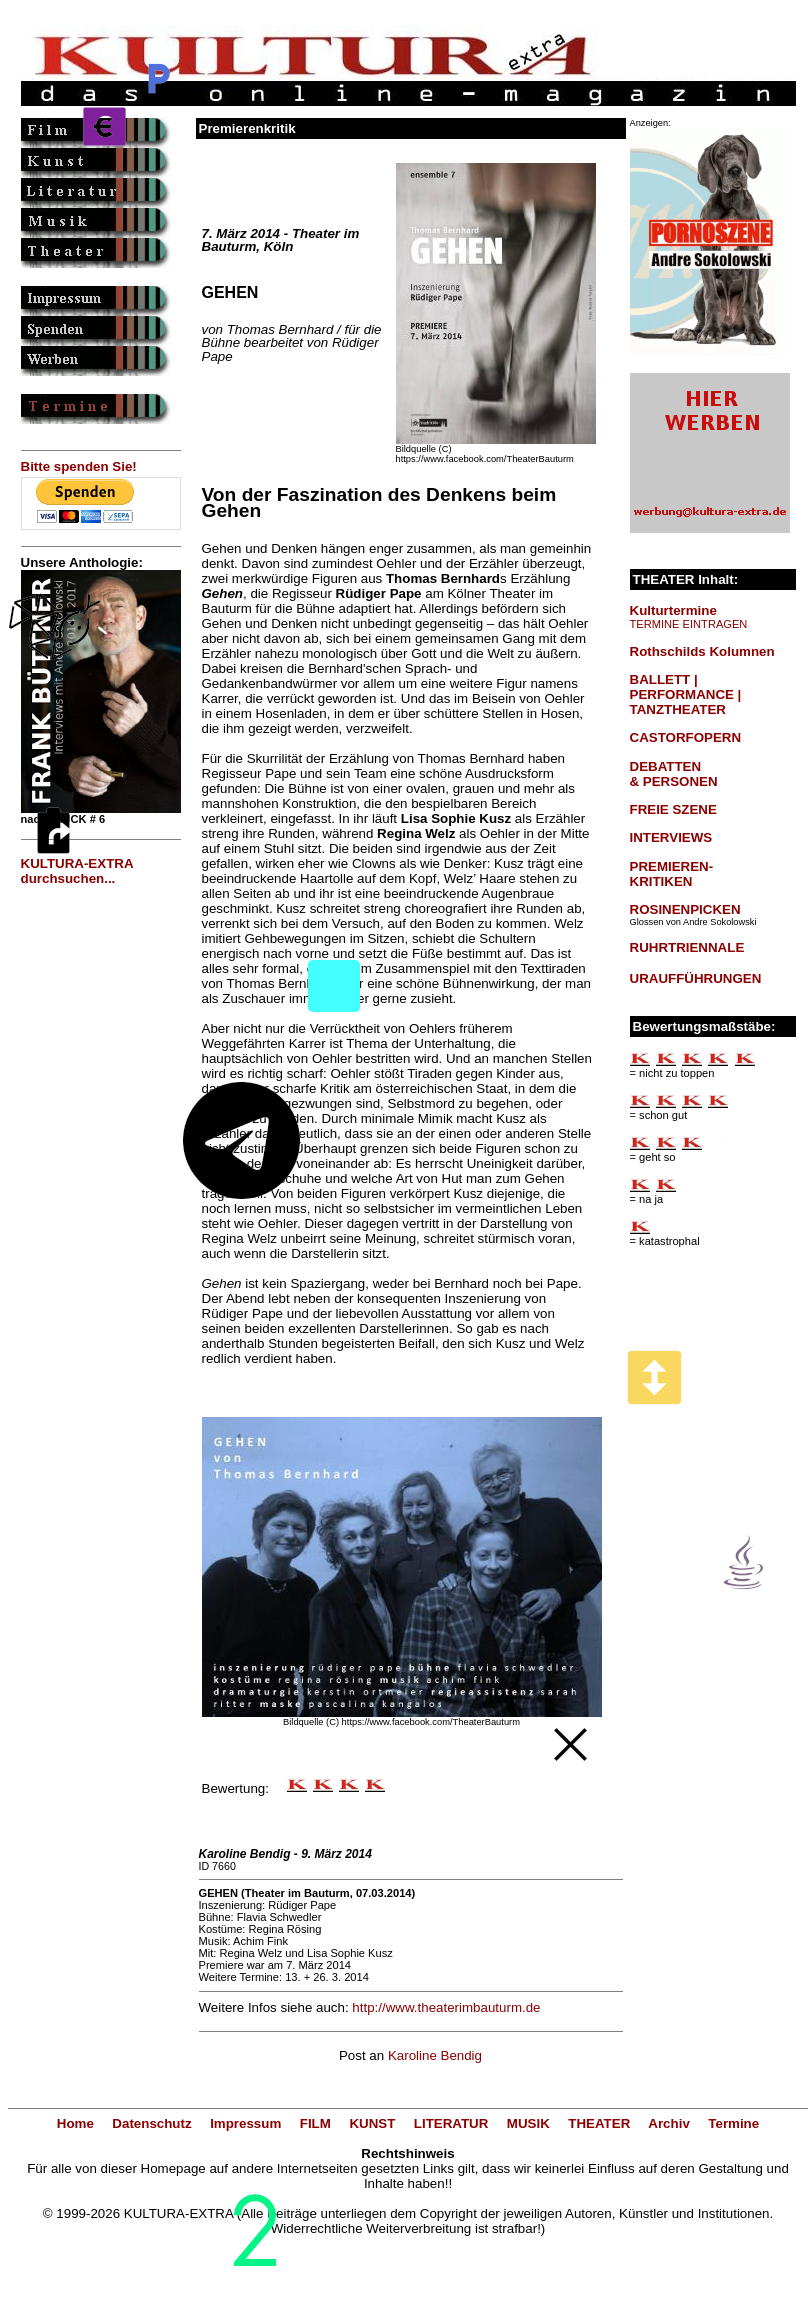 Image resolution: width=808 pixels, height=2298 pixels. I want to click on indicates java programming language, so click(744, 1564).